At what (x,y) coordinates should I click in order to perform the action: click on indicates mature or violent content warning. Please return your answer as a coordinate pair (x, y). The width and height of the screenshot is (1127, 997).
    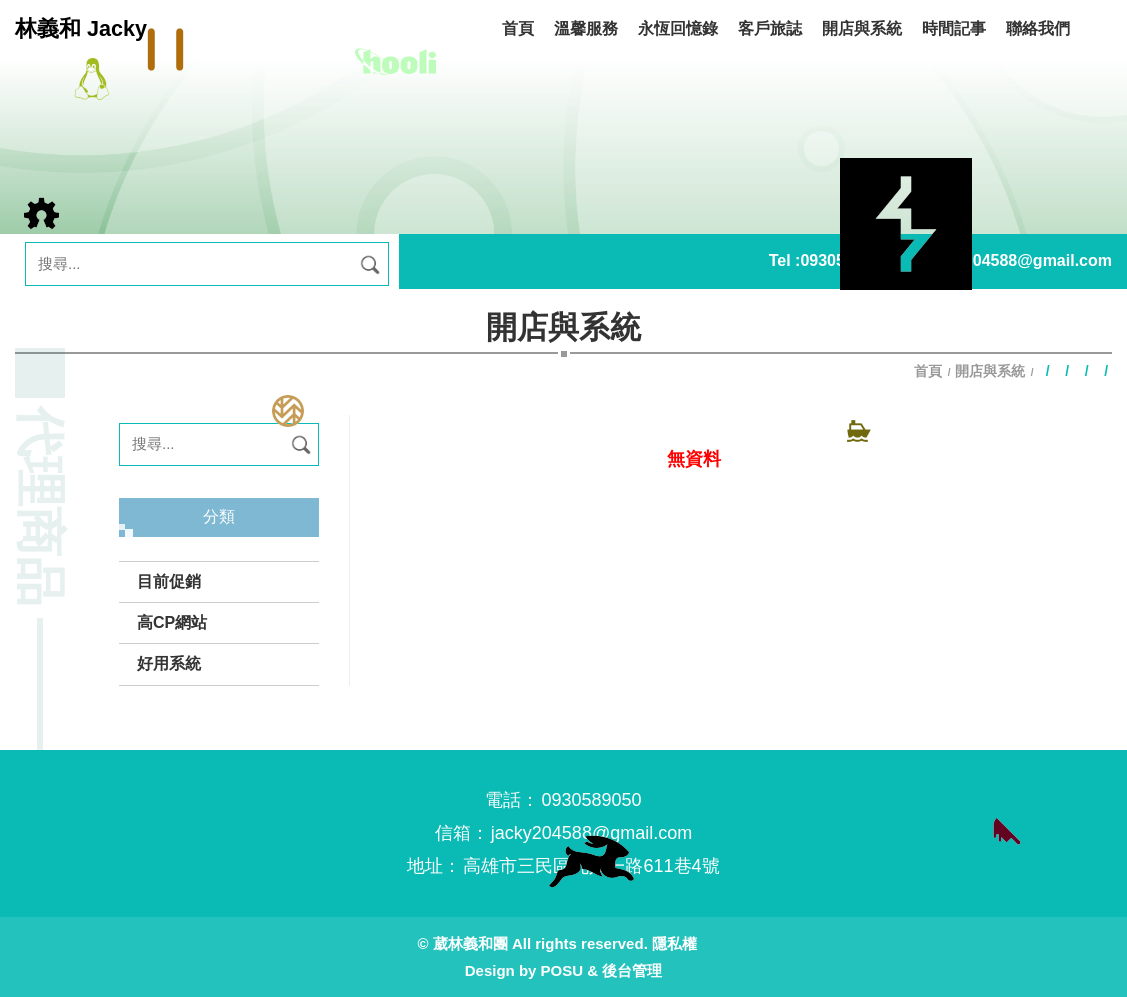
    Looking at the image, I should click on (1006, 831).